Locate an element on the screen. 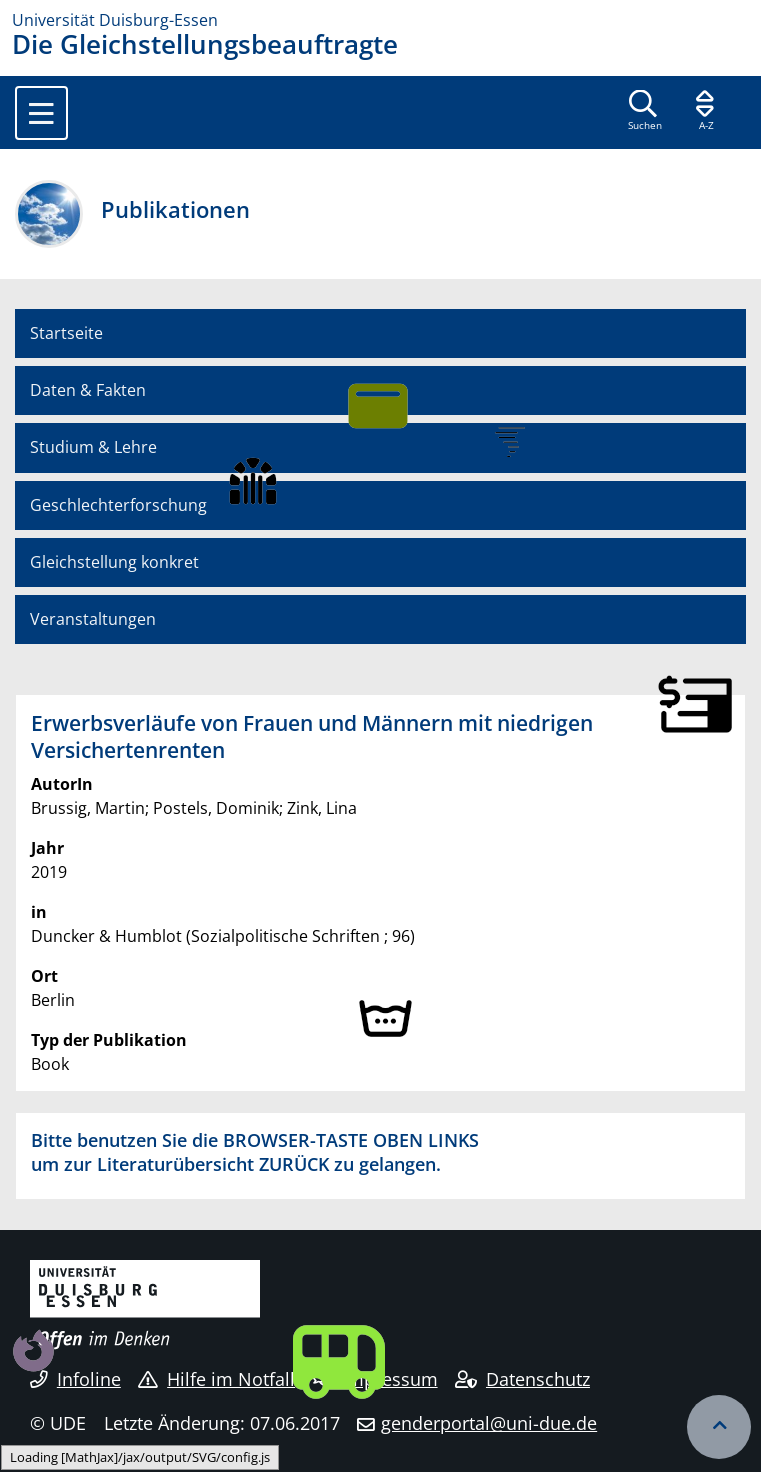  maximize the current window to full screen is located at coordinates (378, 406).